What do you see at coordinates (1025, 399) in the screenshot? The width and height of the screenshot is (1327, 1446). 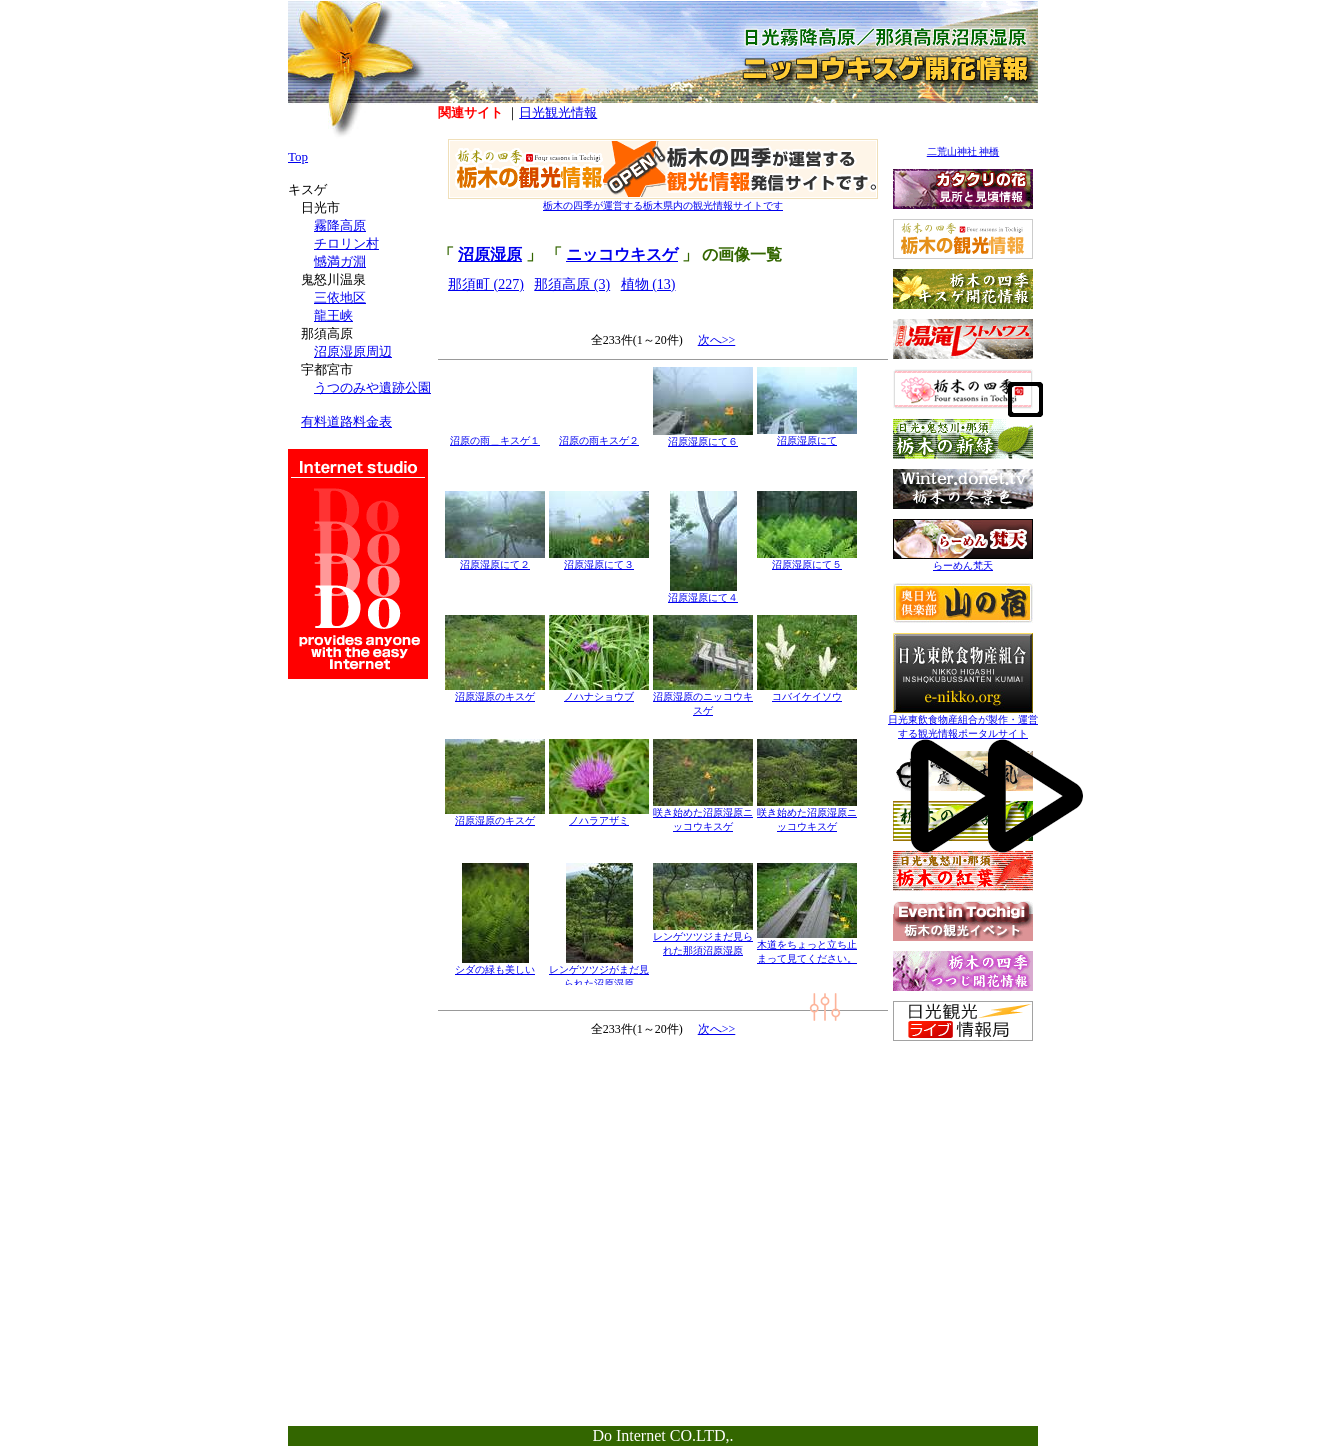 I see `crop image to square aspect ratio` at bounding box center [1025, 399].